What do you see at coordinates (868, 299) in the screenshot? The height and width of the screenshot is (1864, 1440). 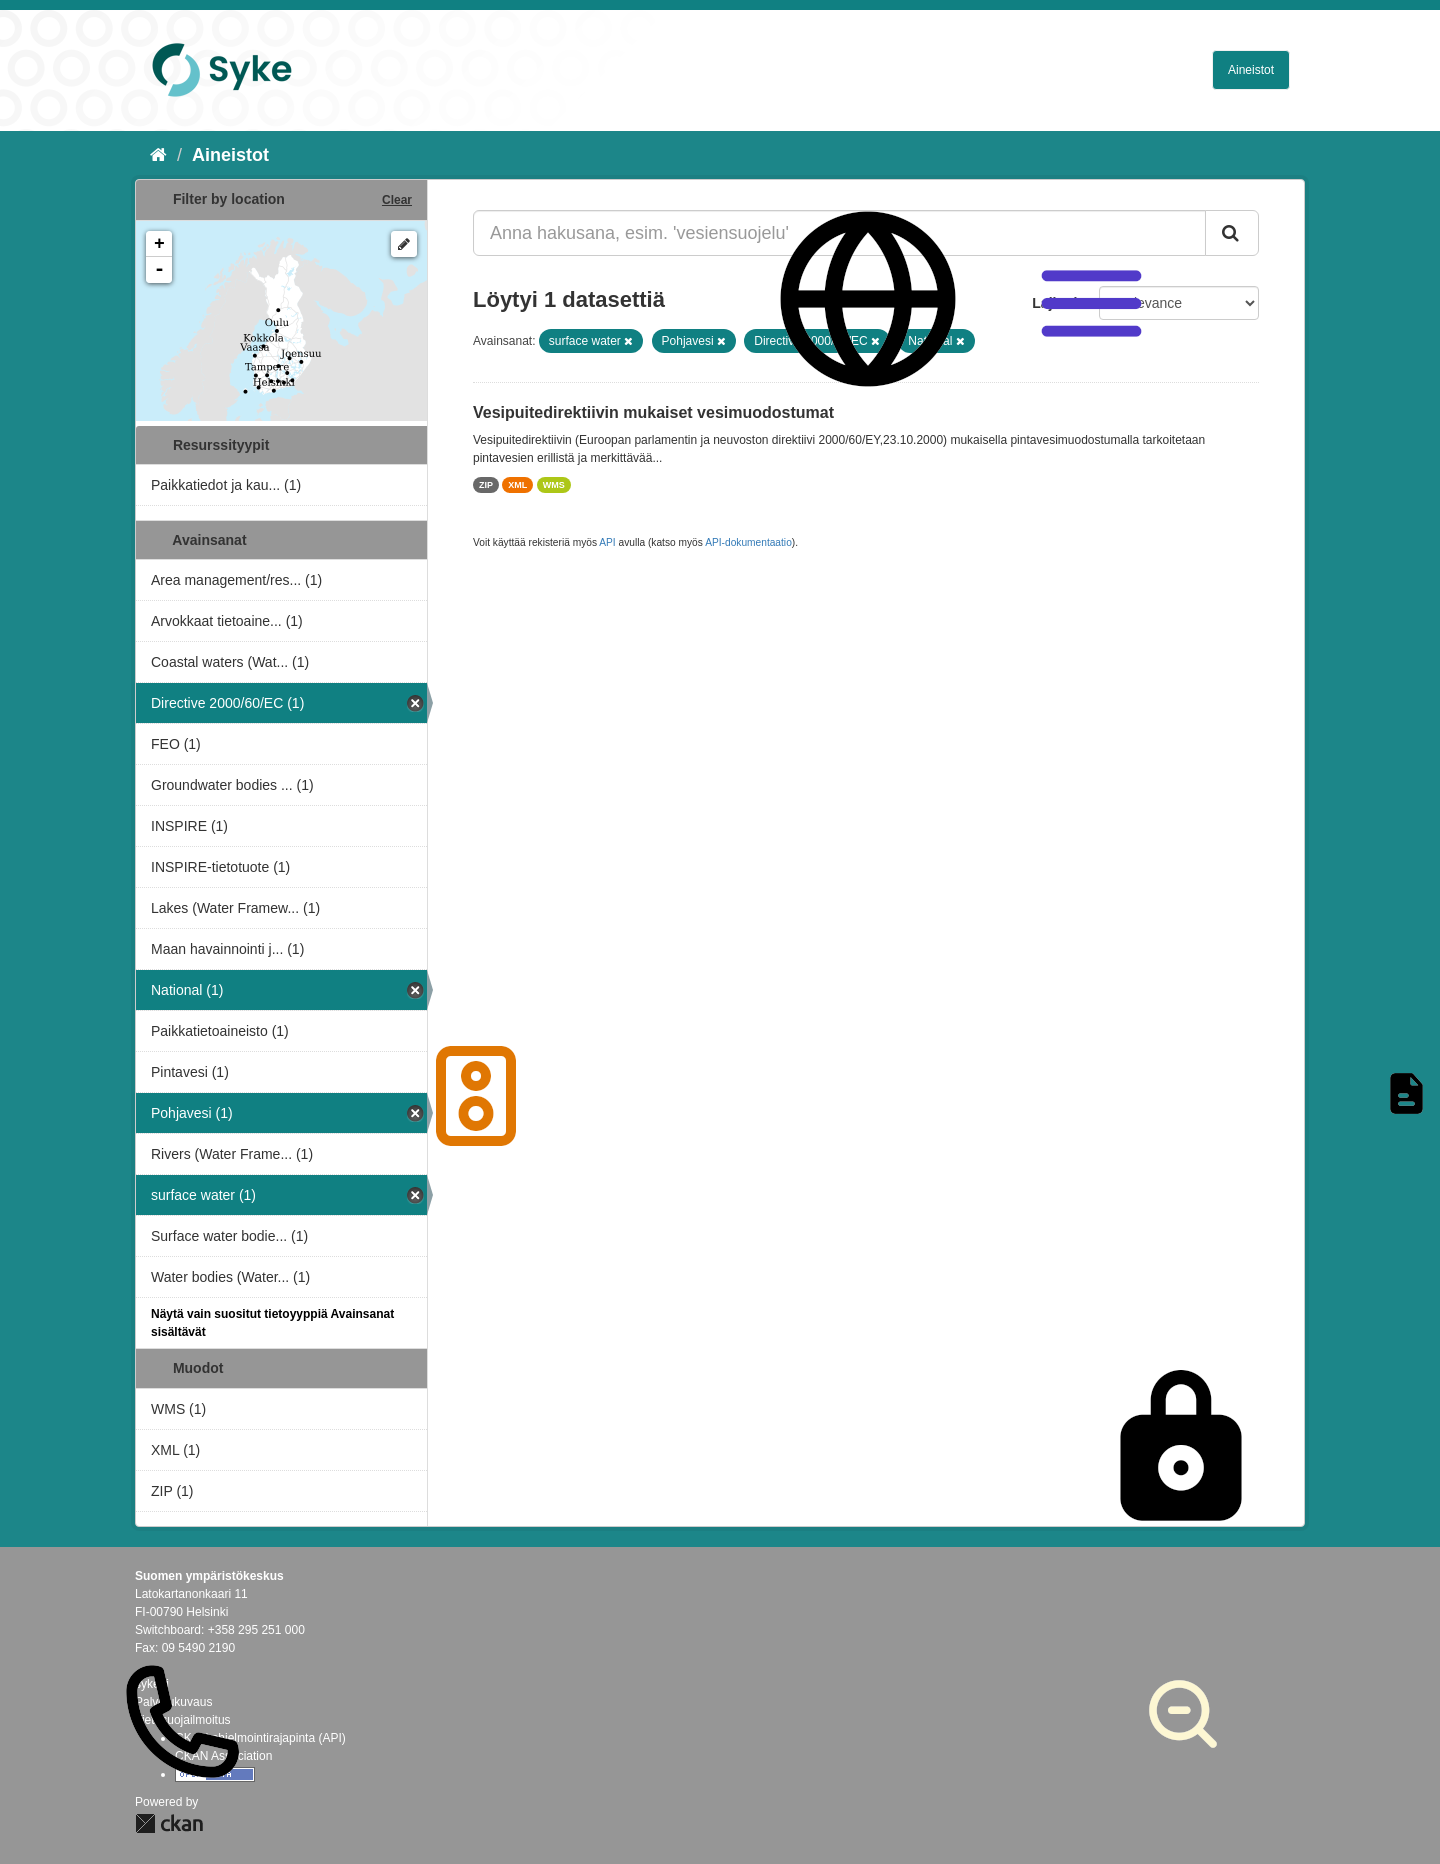 I see `switch to global or international settings` at bounding box center [868, 299].